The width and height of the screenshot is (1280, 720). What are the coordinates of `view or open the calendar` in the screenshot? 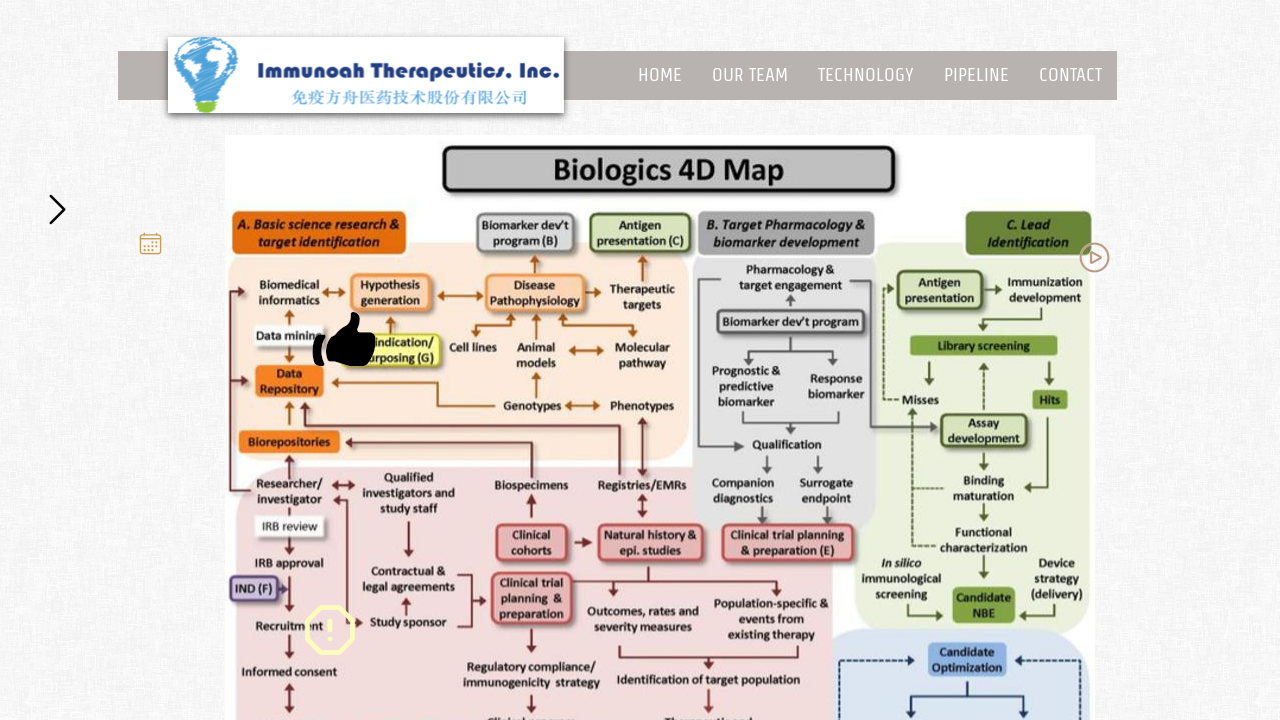 It's located at (150, 243).